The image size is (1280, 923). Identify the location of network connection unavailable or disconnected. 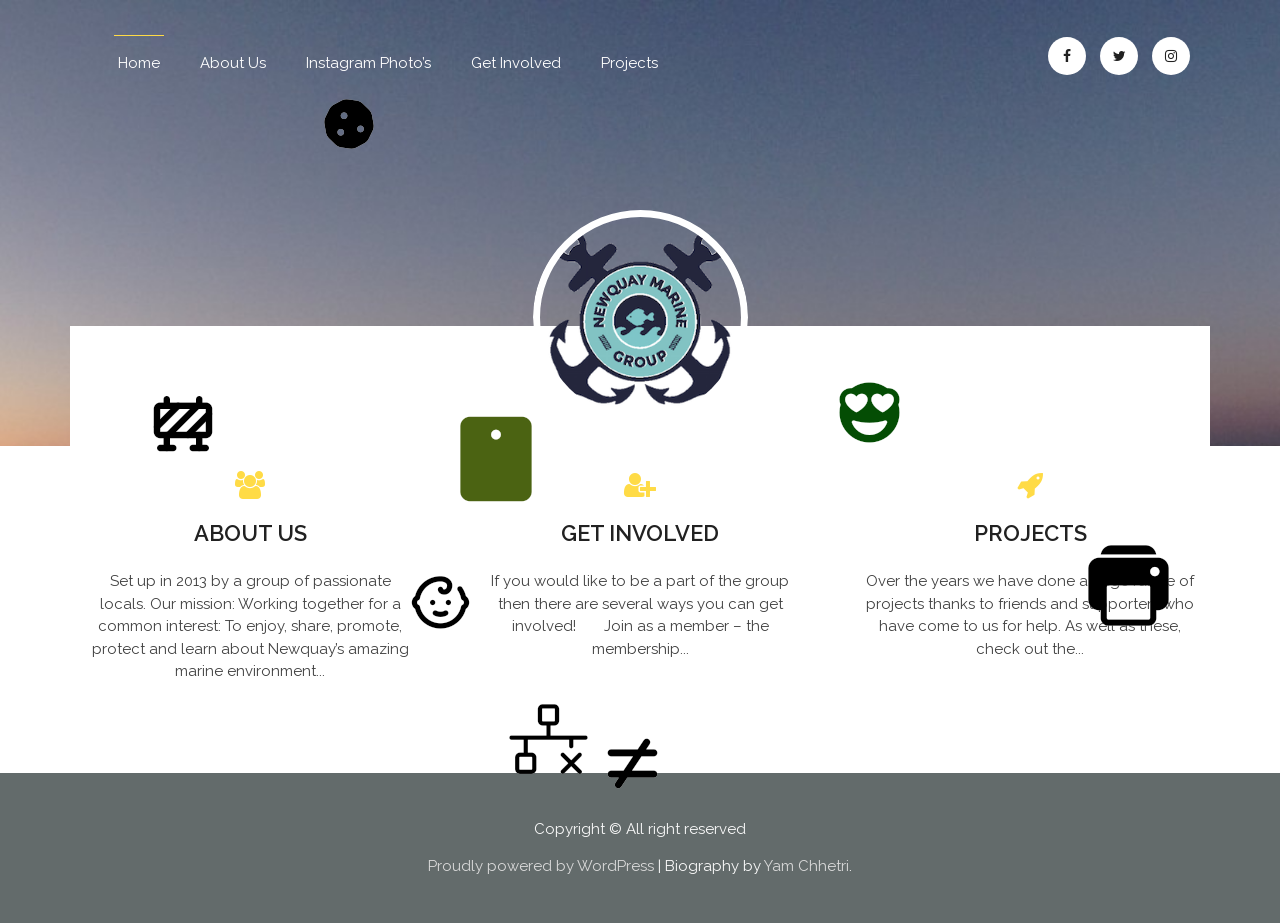
(548, 740).